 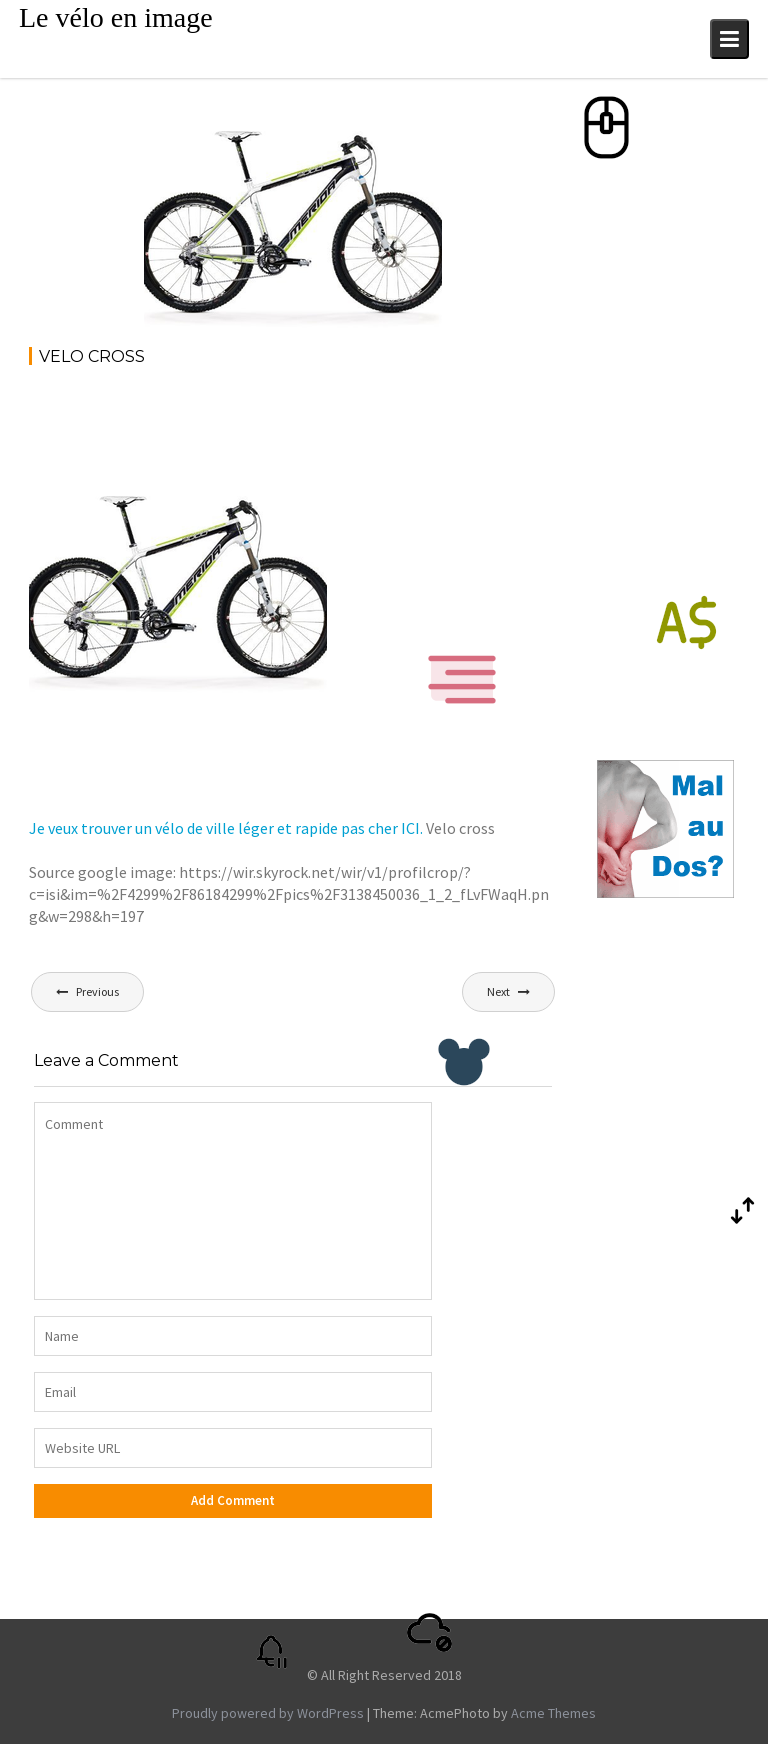 I want to click on access disney content or services, so click(x=464, y=1062).